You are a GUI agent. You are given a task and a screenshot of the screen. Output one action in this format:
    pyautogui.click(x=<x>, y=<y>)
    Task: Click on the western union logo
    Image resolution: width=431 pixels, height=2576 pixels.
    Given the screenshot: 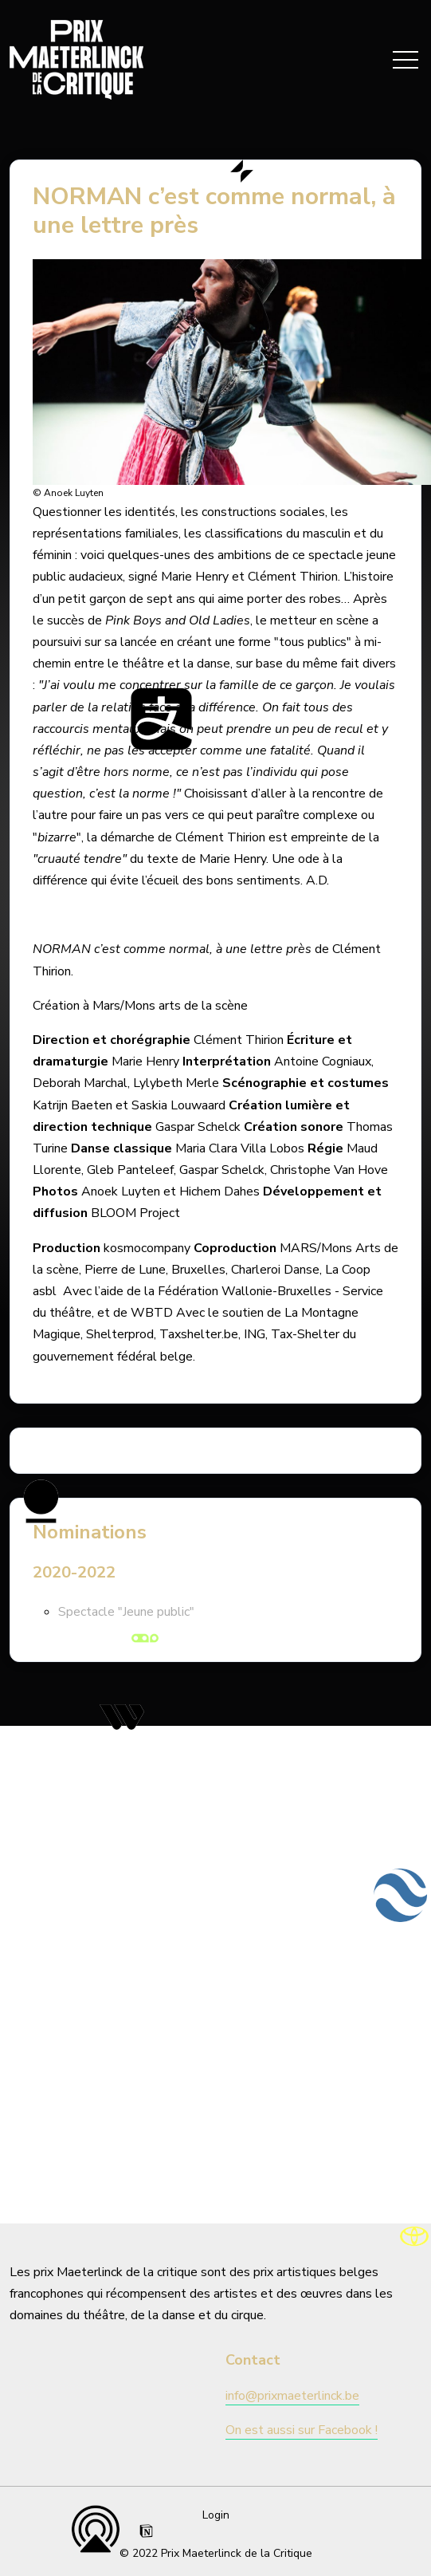 What is the action you would take?
    pyautogui.click(x=122, y=1717)
    